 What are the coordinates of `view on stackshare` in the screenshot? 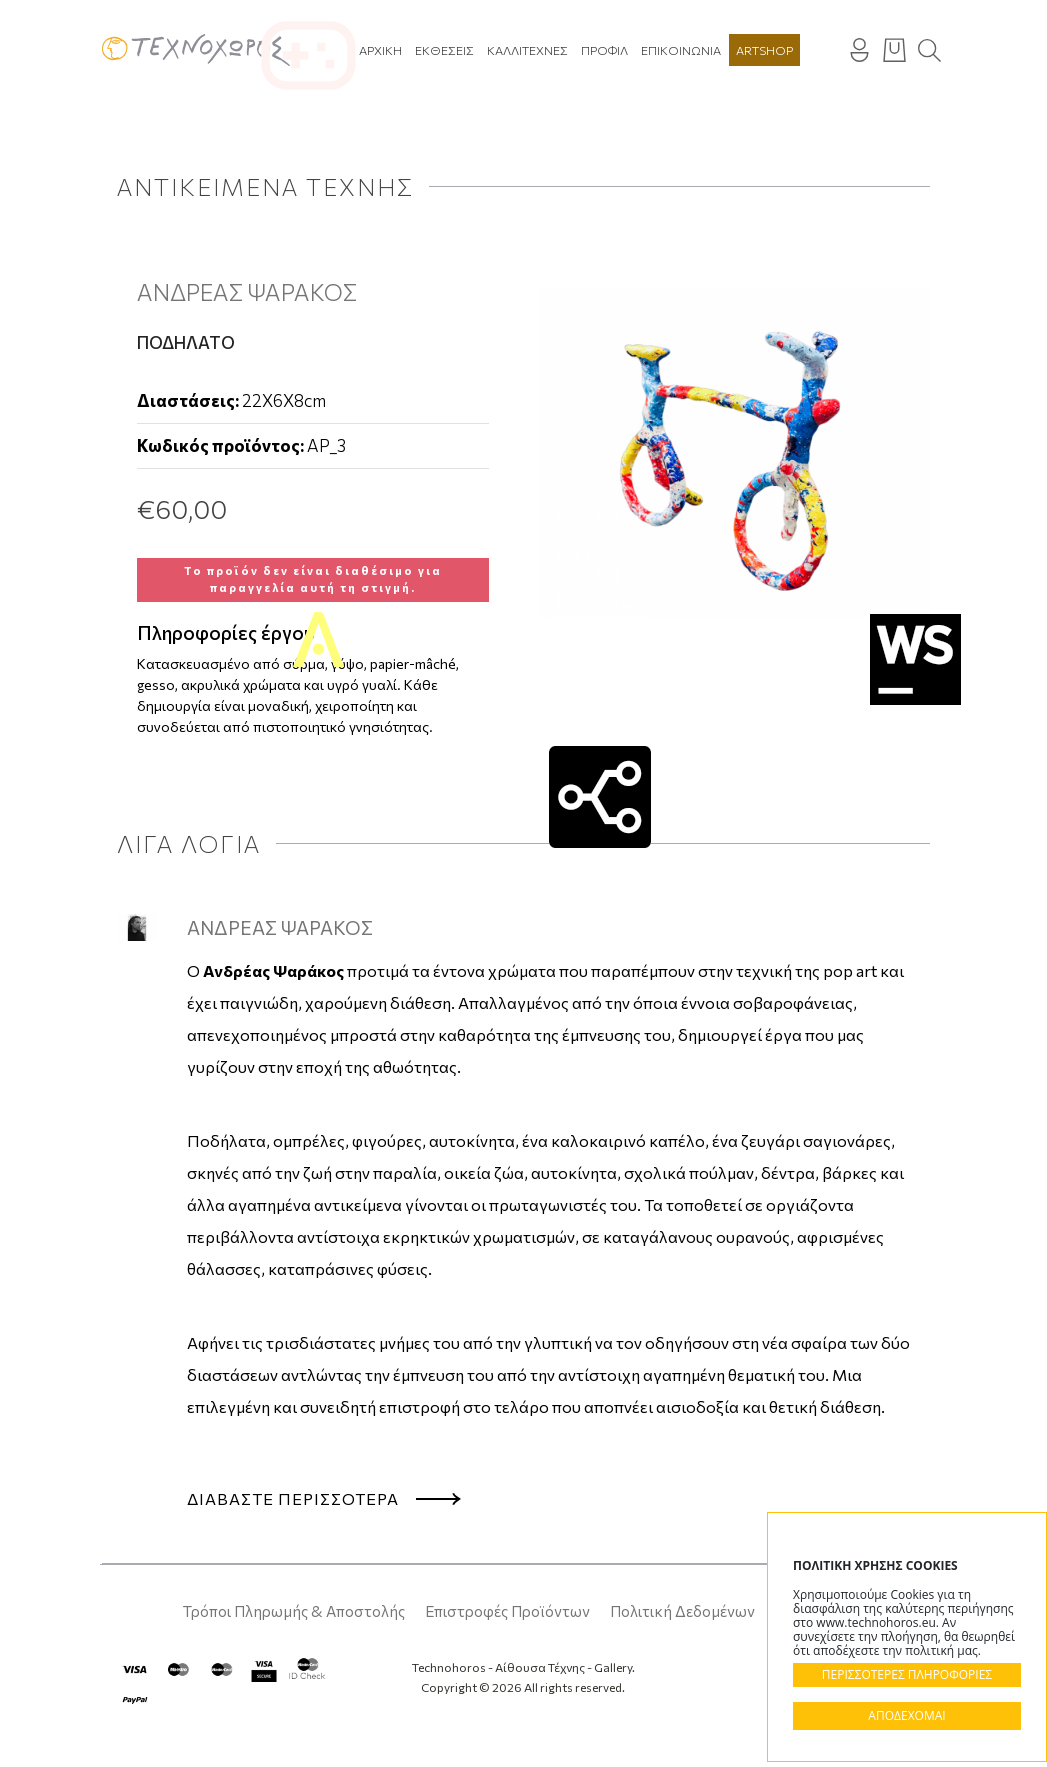 It's located at (600, 797).